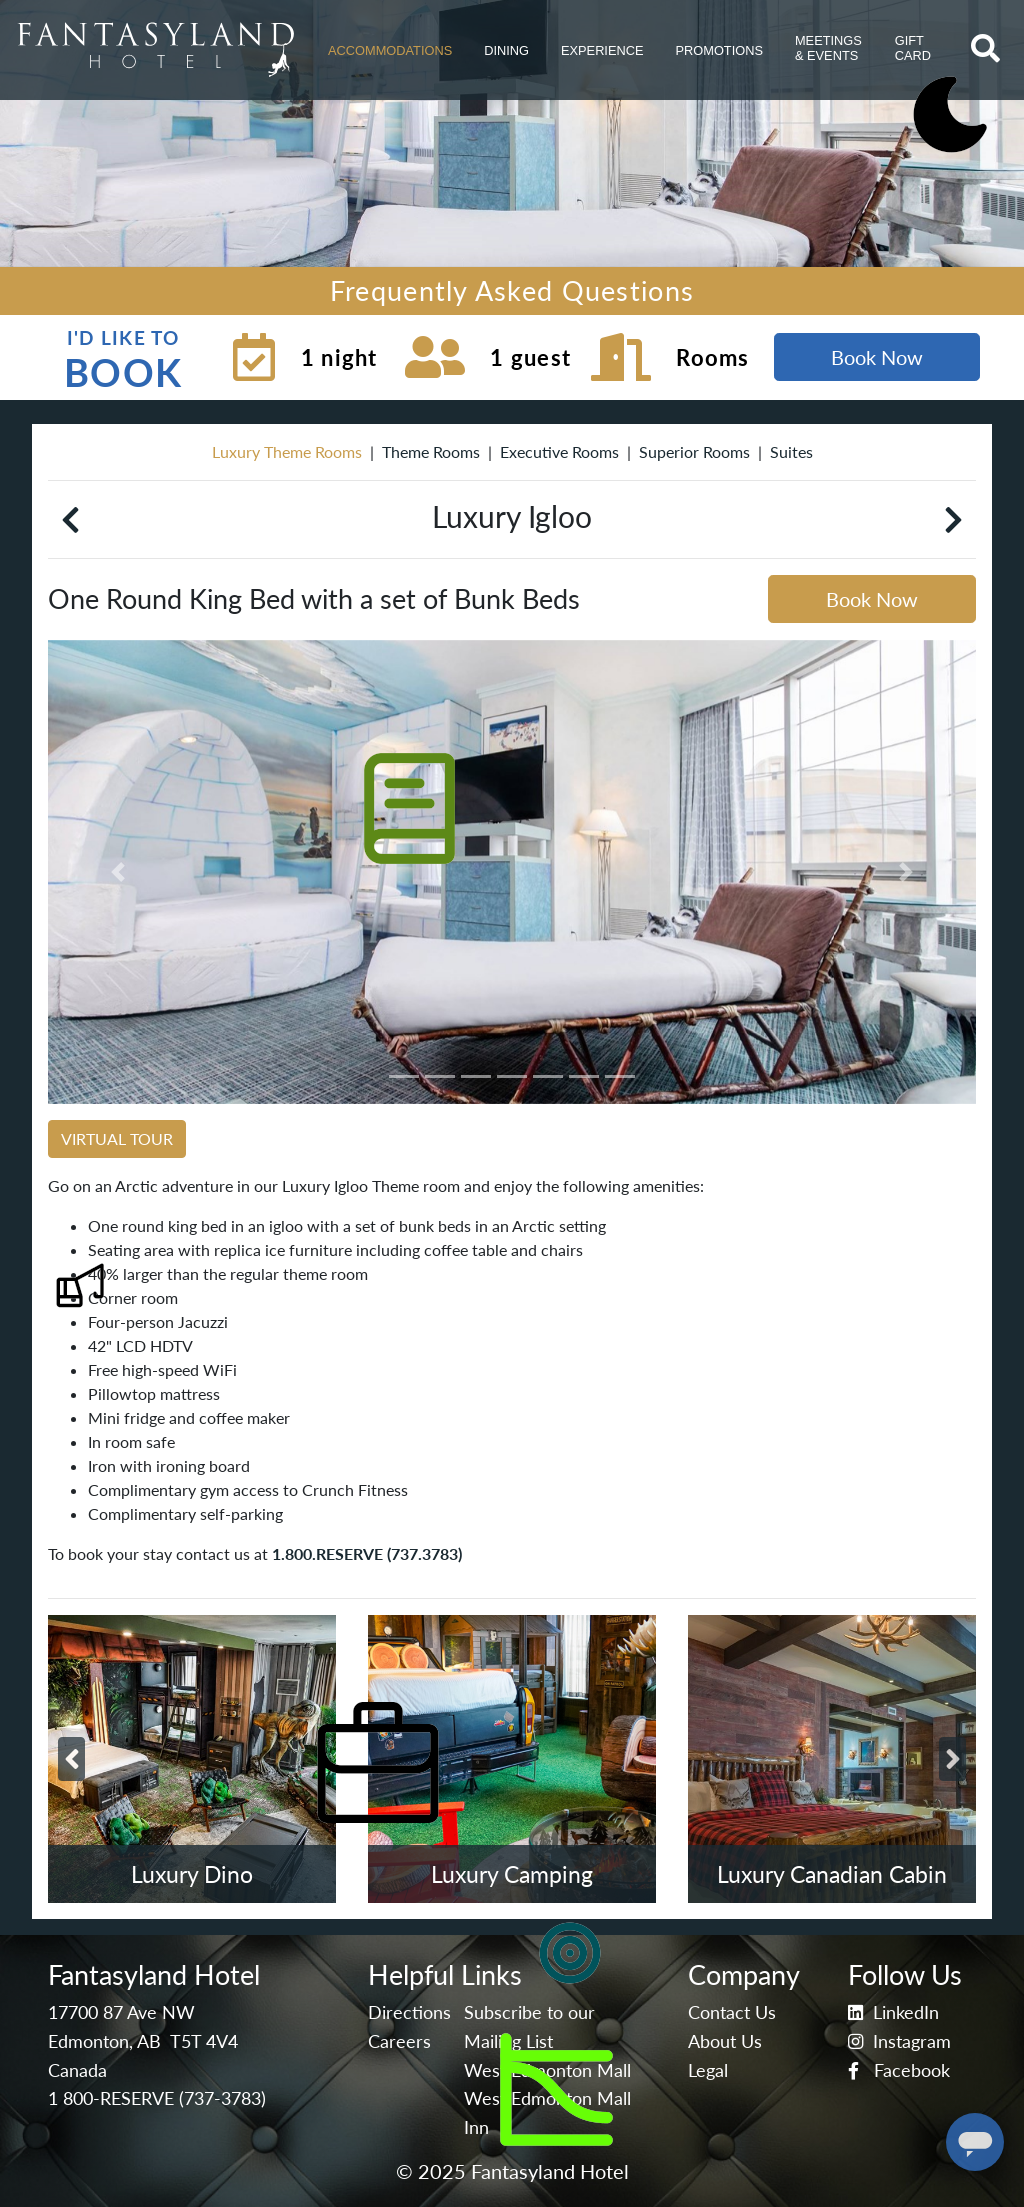 This screenshot has width=1024, height=2207. Describe the element at coordinates (81, 1288) in the screenshot. I see `construction or building in progress` at that location.